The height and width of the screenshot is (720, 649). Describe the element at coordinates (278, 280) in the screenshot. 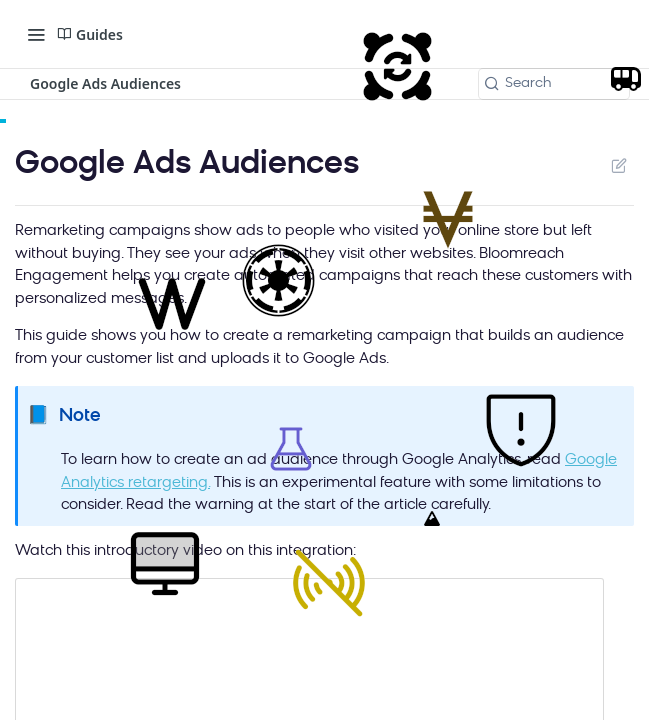

I see `the Galactic Empire logo from Star Wars` at that location.